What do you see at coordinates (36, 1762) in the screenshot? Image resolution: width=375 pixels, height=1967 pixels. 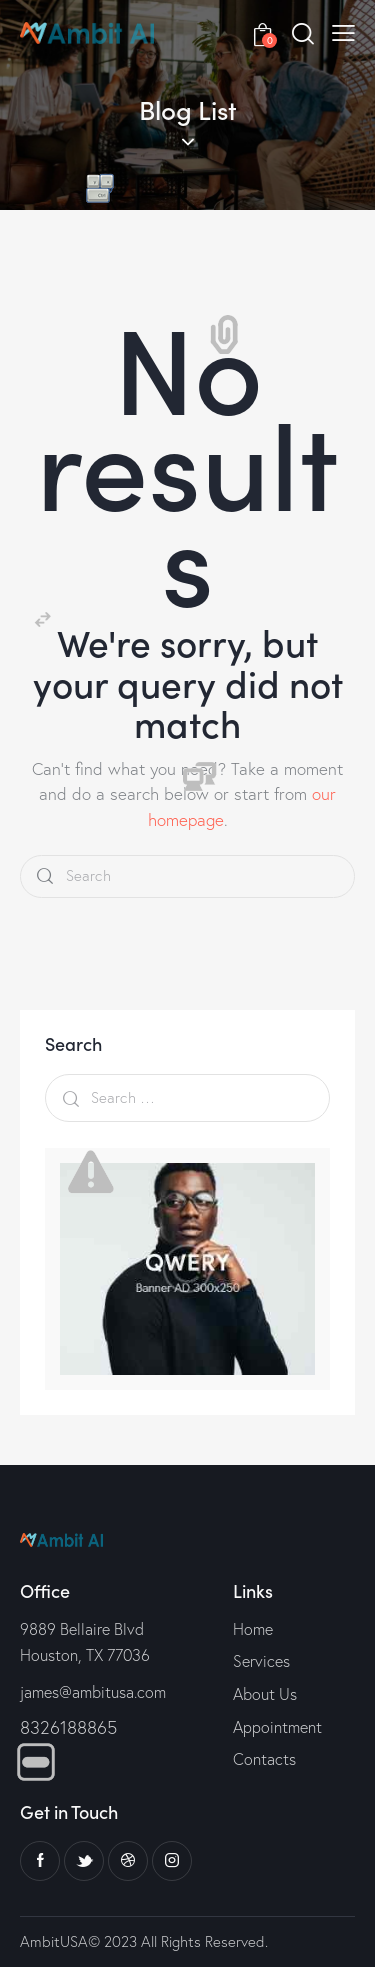 I see `indicates a partially selected or indeterminate checkbox state` at bounding box center [36, 1762].